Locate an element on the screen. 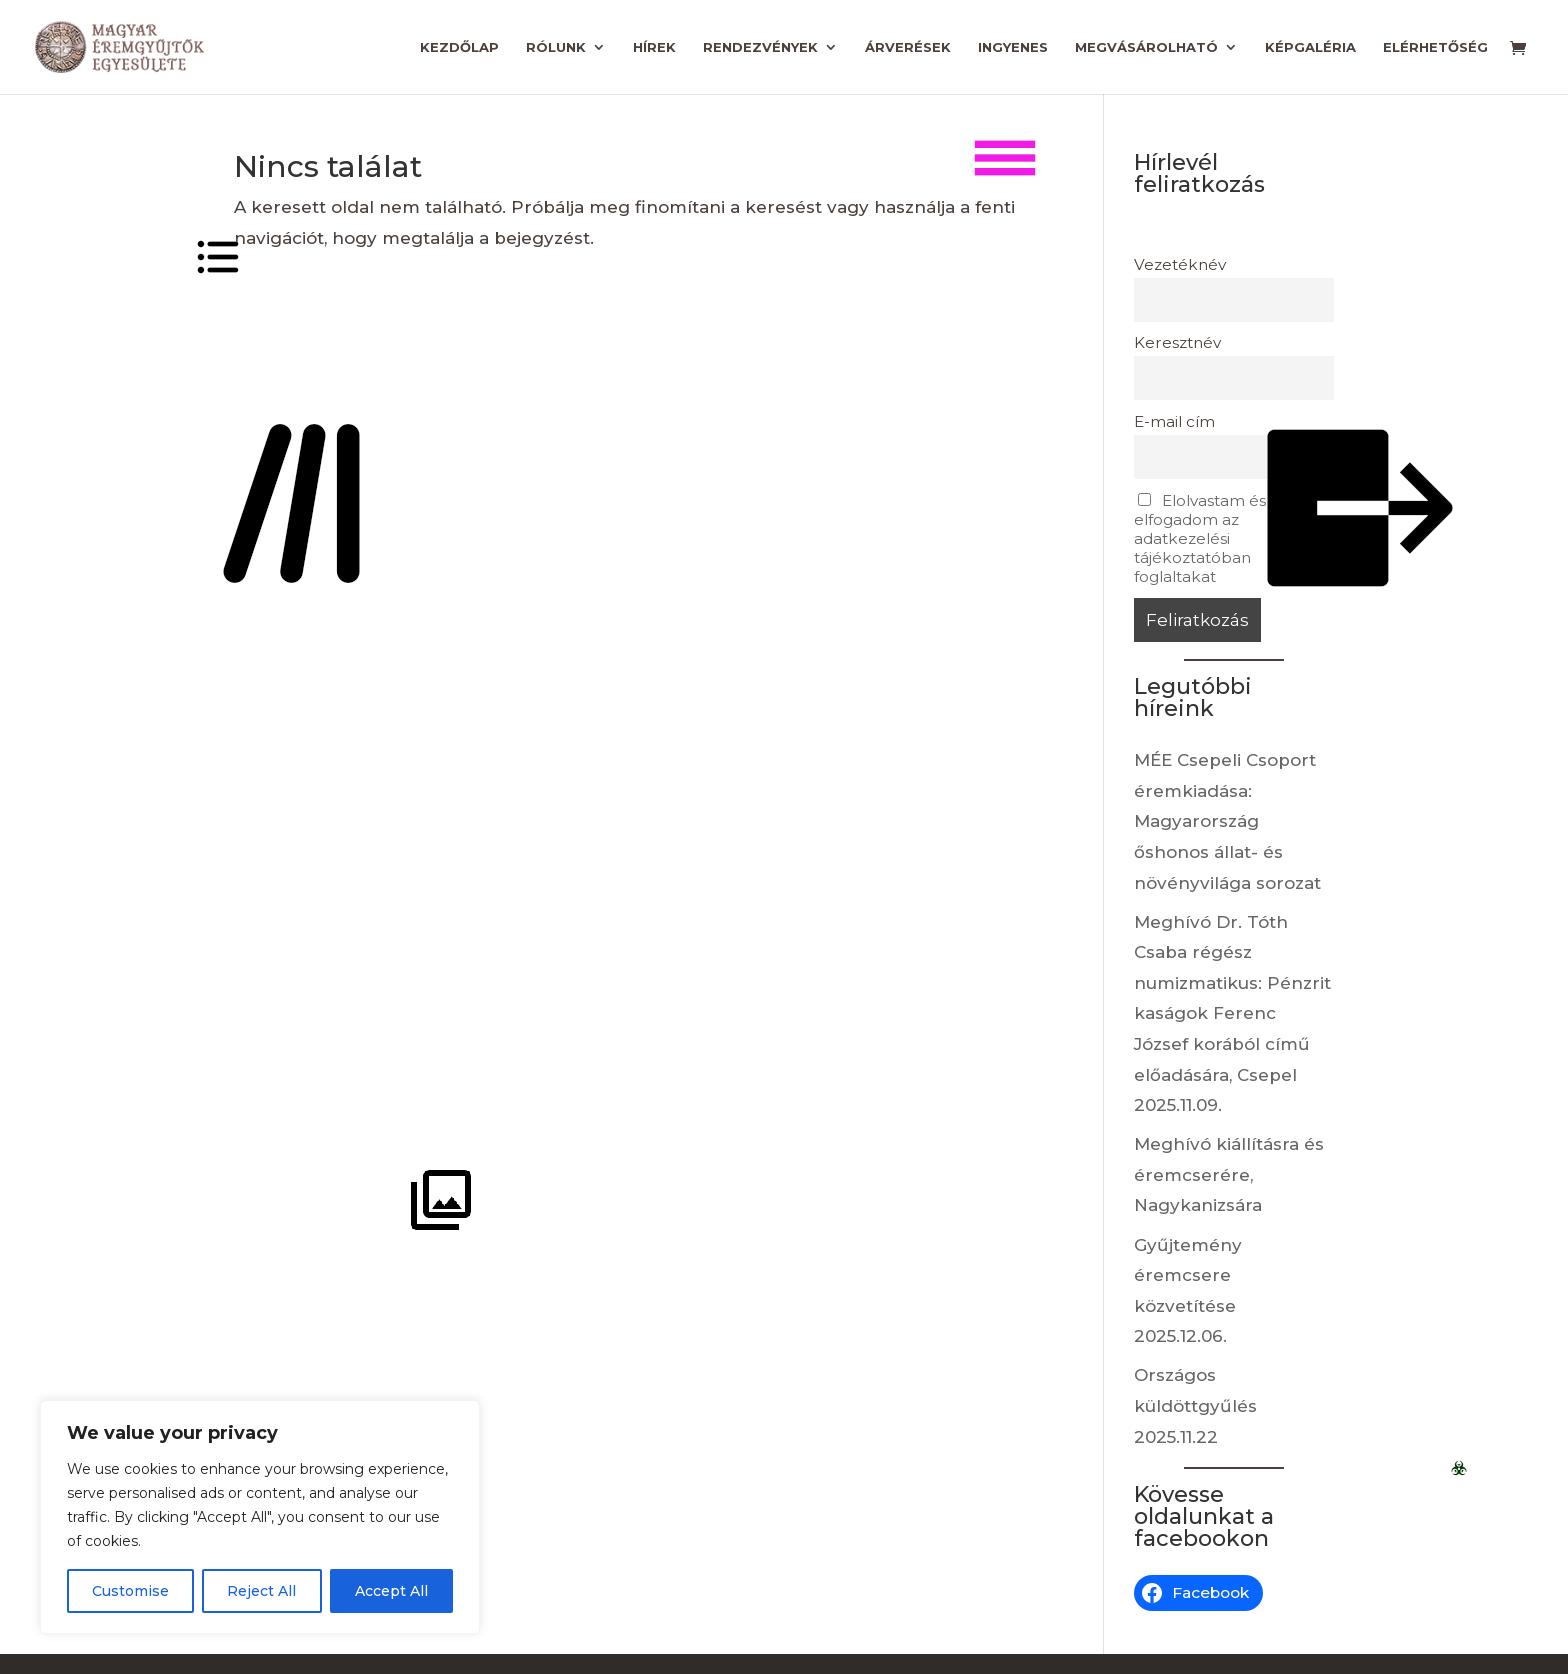 This screenshot has width=1568, height=1674. log out of your account is located at coordinates (1360, 508).